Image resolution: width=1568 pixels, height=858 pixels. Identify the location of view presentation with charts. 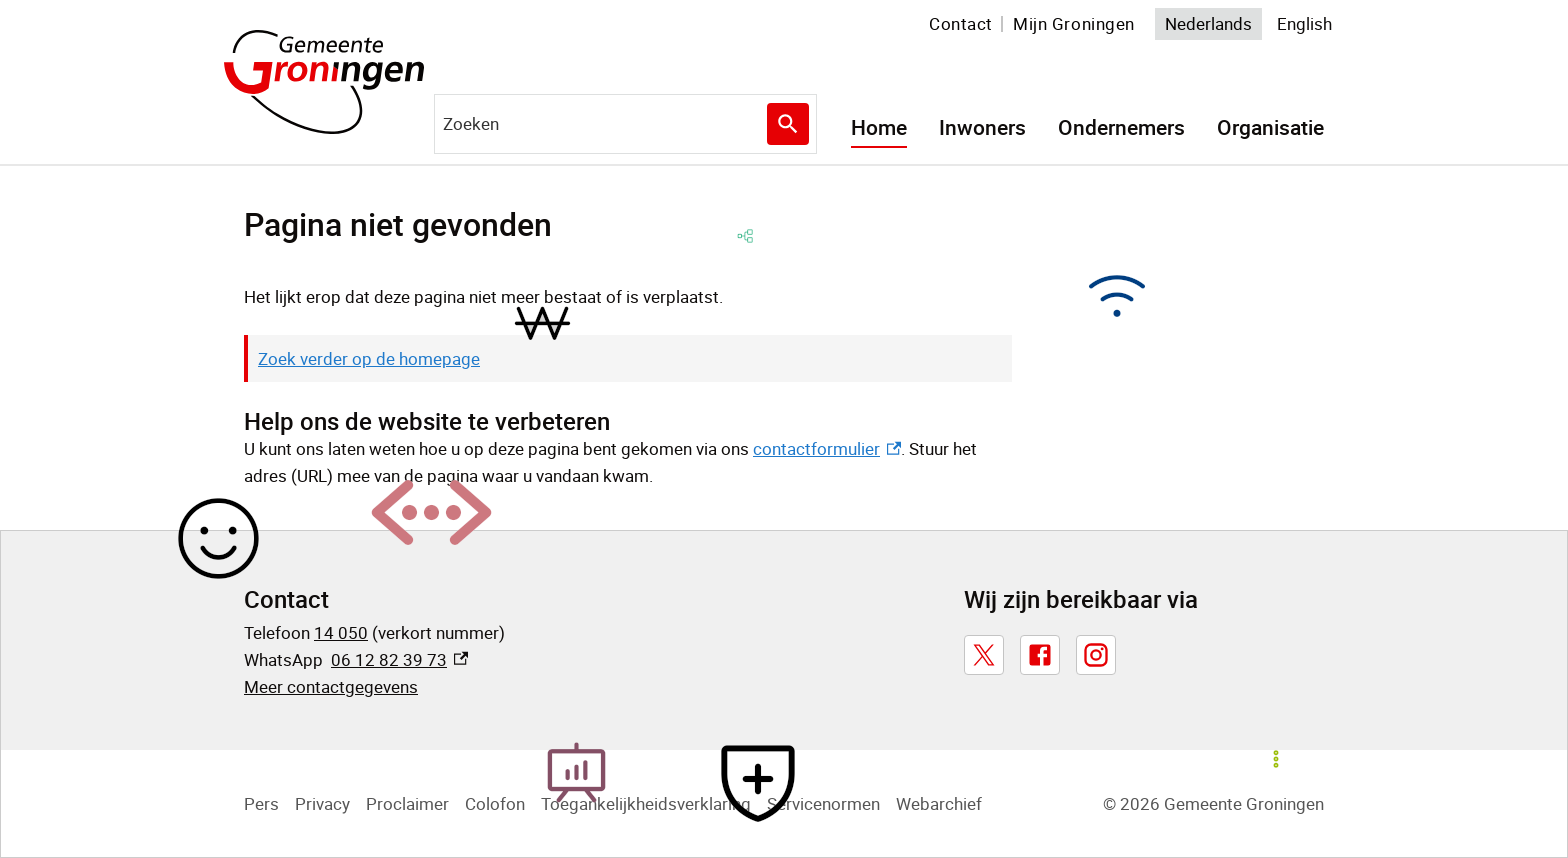
(576, 773).